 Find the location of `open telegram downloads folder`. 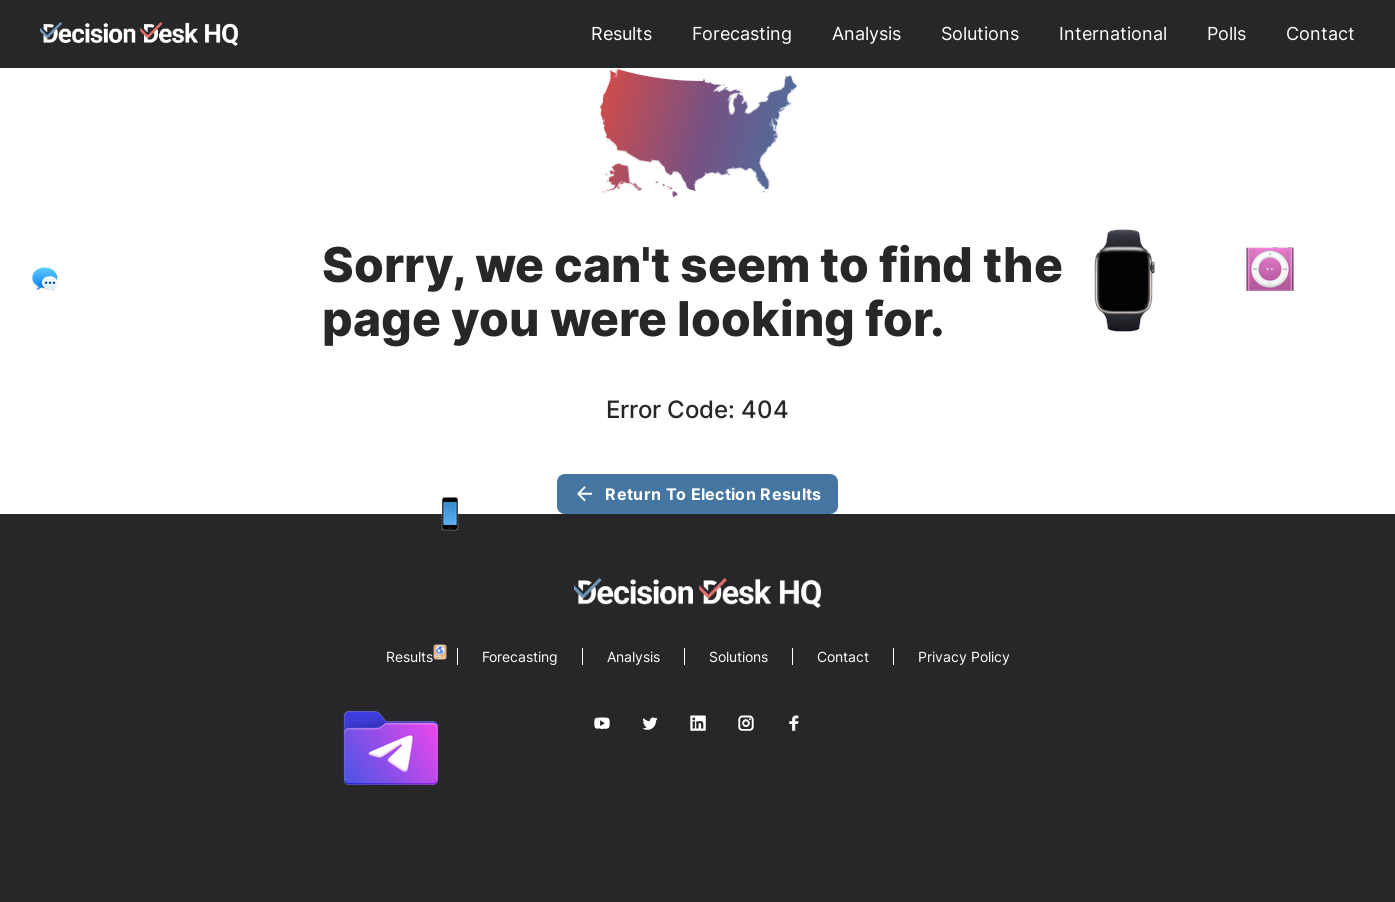

open telegram downloads folder is located at coordinates (390, 750).